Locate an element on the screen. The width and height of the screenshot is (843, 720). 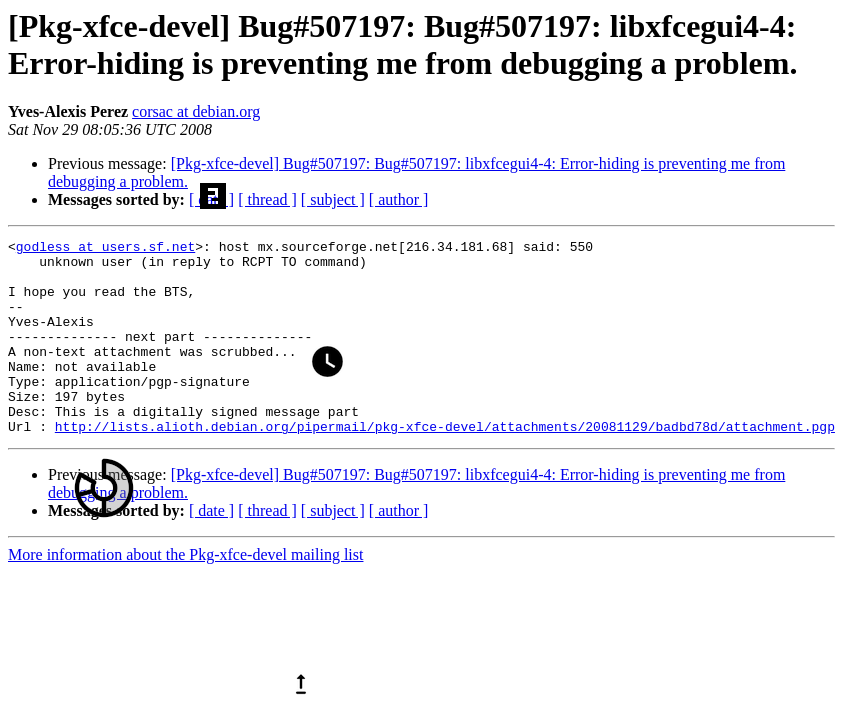
view analytics breakdown is located at coordinates (104, 488).